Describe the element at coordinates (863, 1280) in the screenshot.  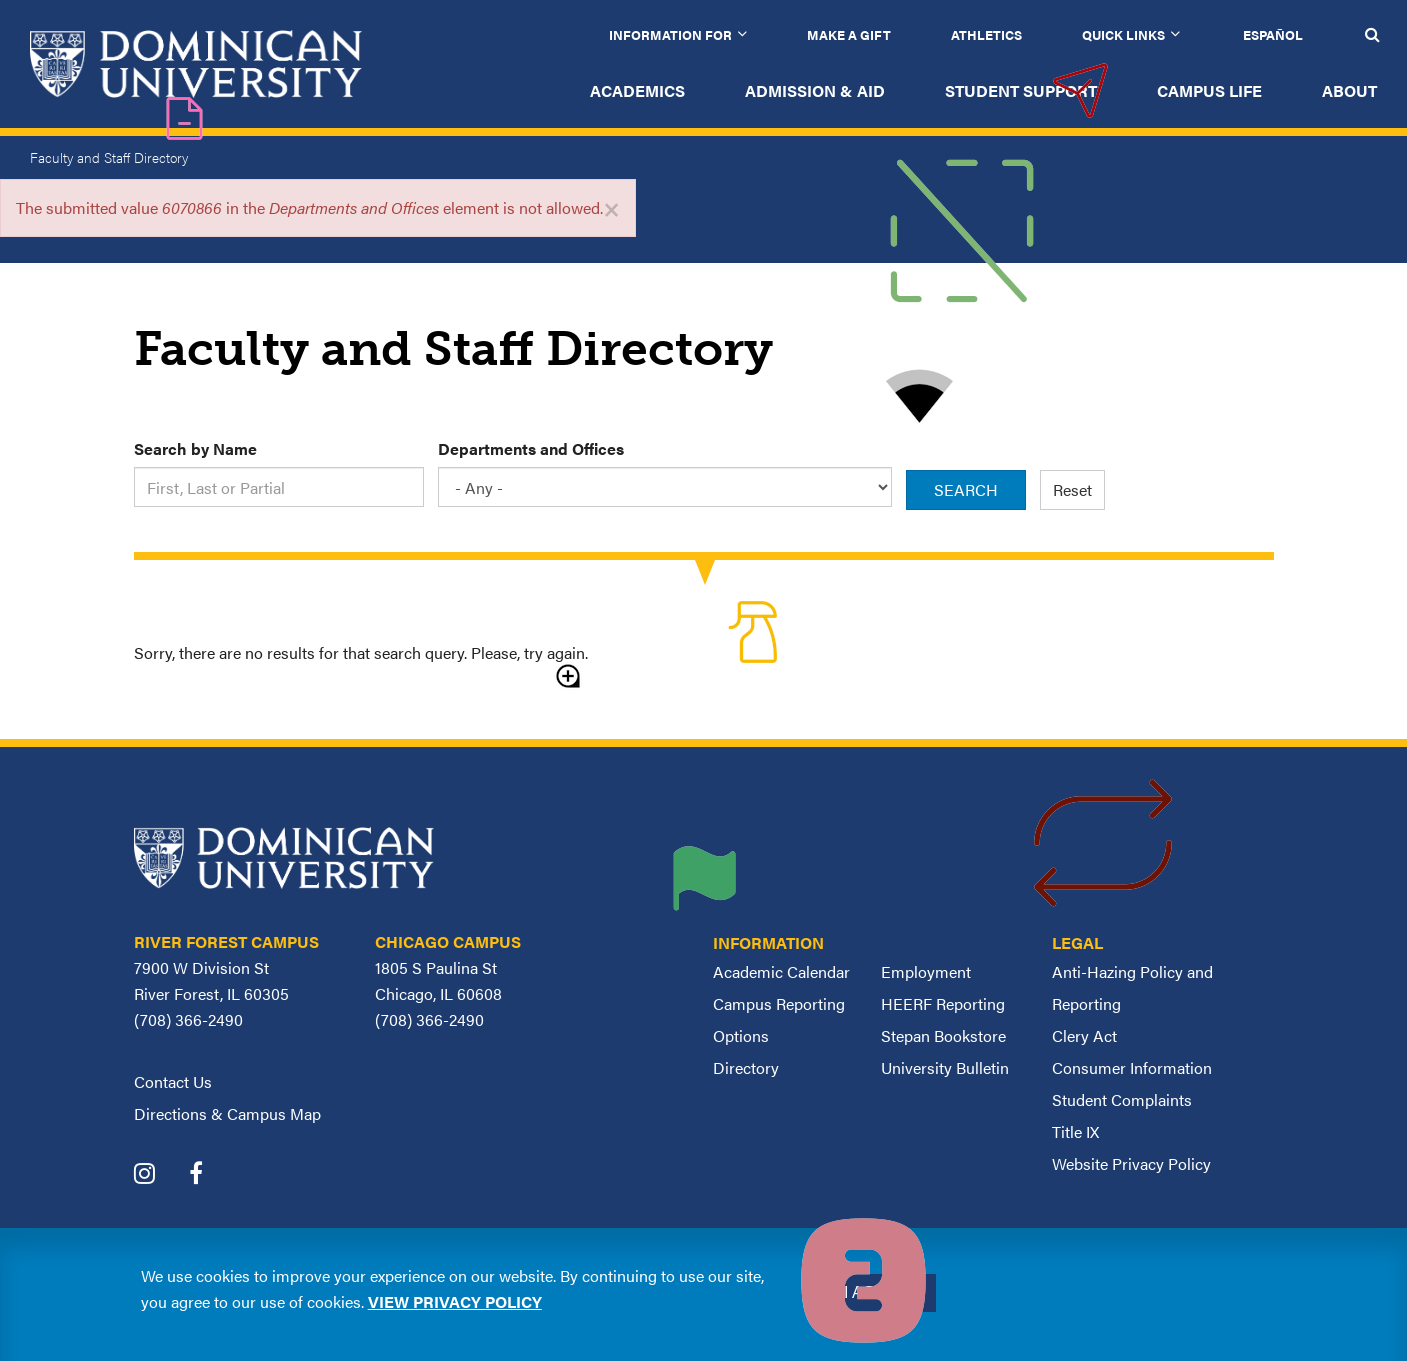
I see `indicates step 2 in a sequence or process` at that location.